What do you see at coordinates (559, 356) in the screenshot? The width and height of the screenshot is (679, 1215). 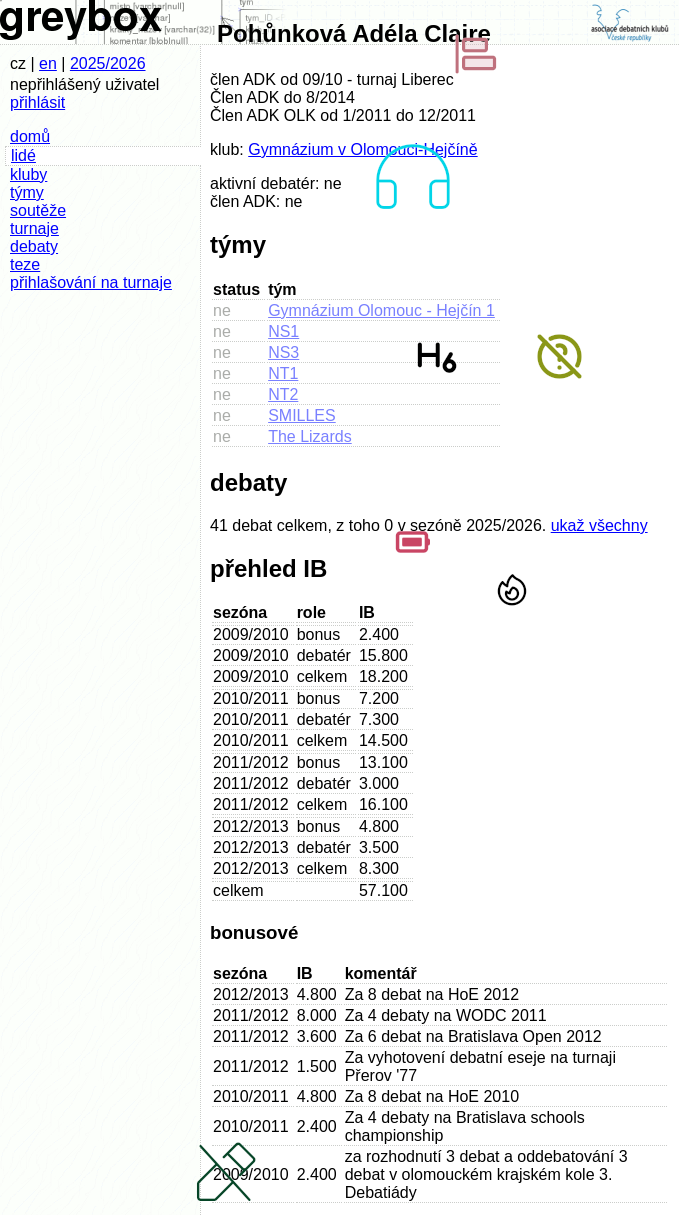 I see `help or support is currently unavailable` at bounding box center [559, 356].